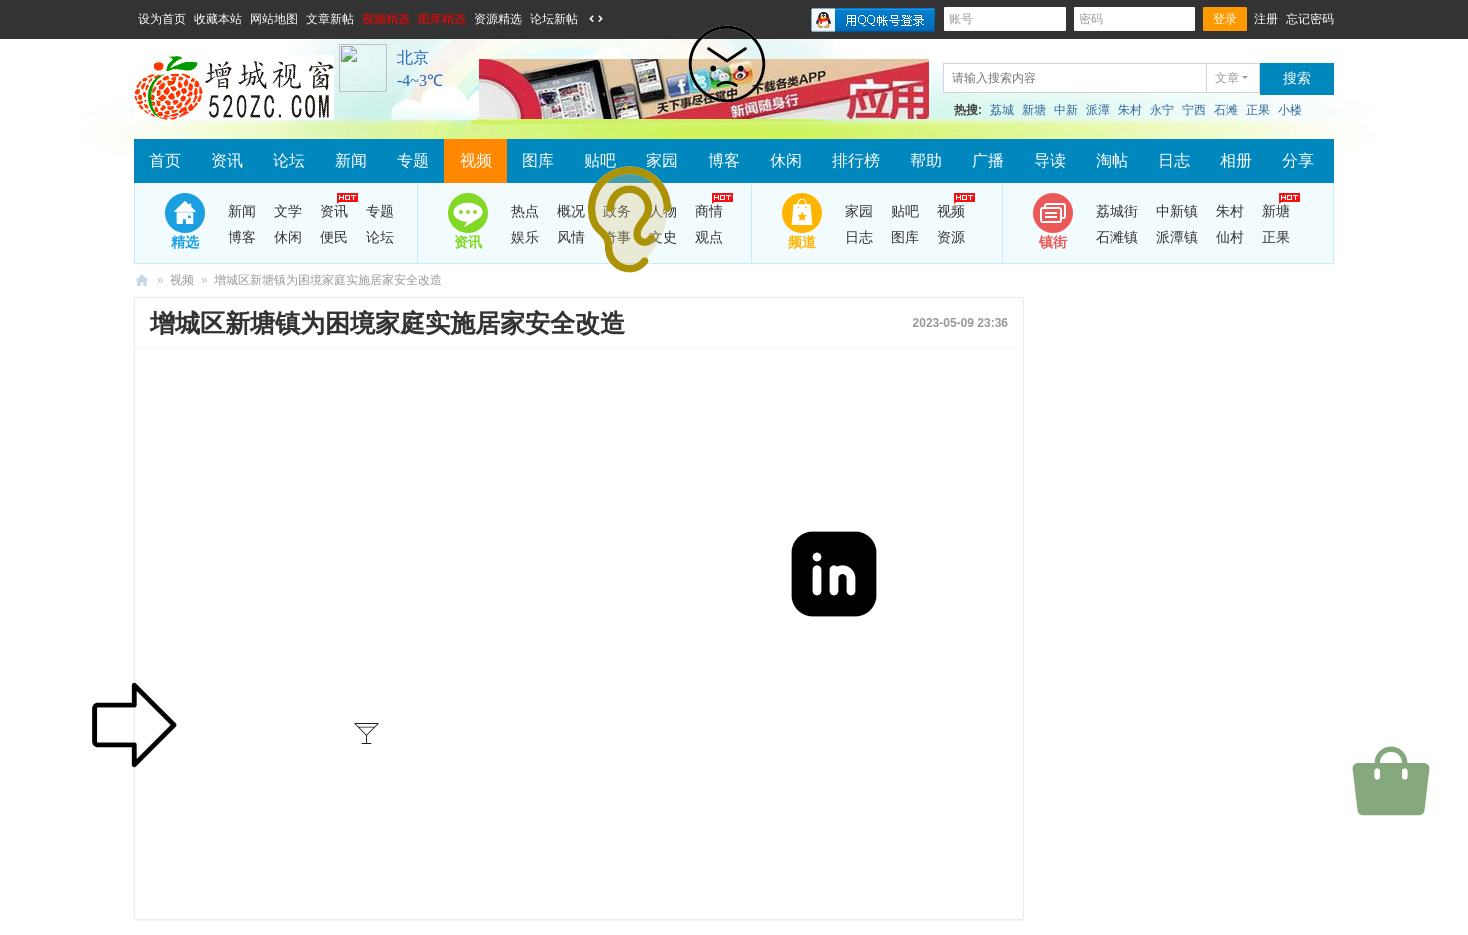 The height and width of the screenshot is (935, 1468). I want to click on access audio or hearing settings, so click(629, 219).